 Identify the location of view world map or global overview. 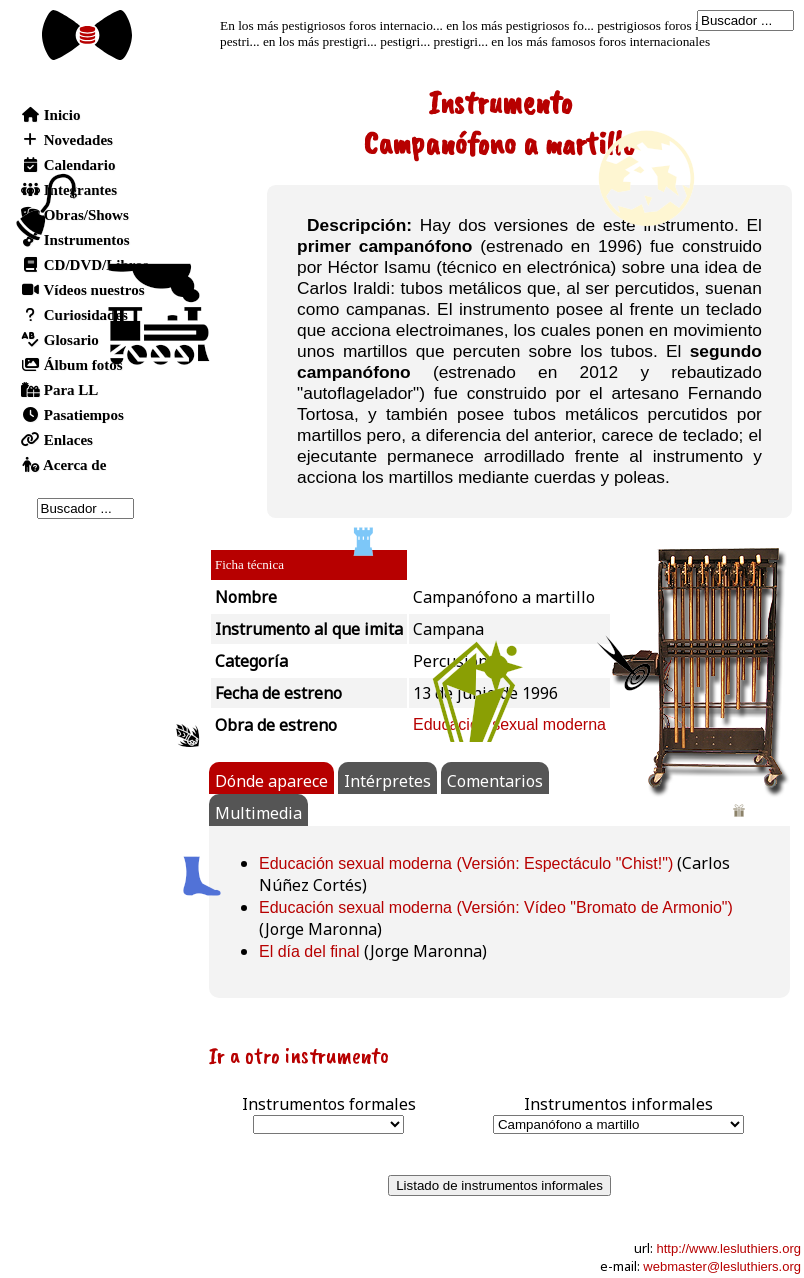
(647, 179).